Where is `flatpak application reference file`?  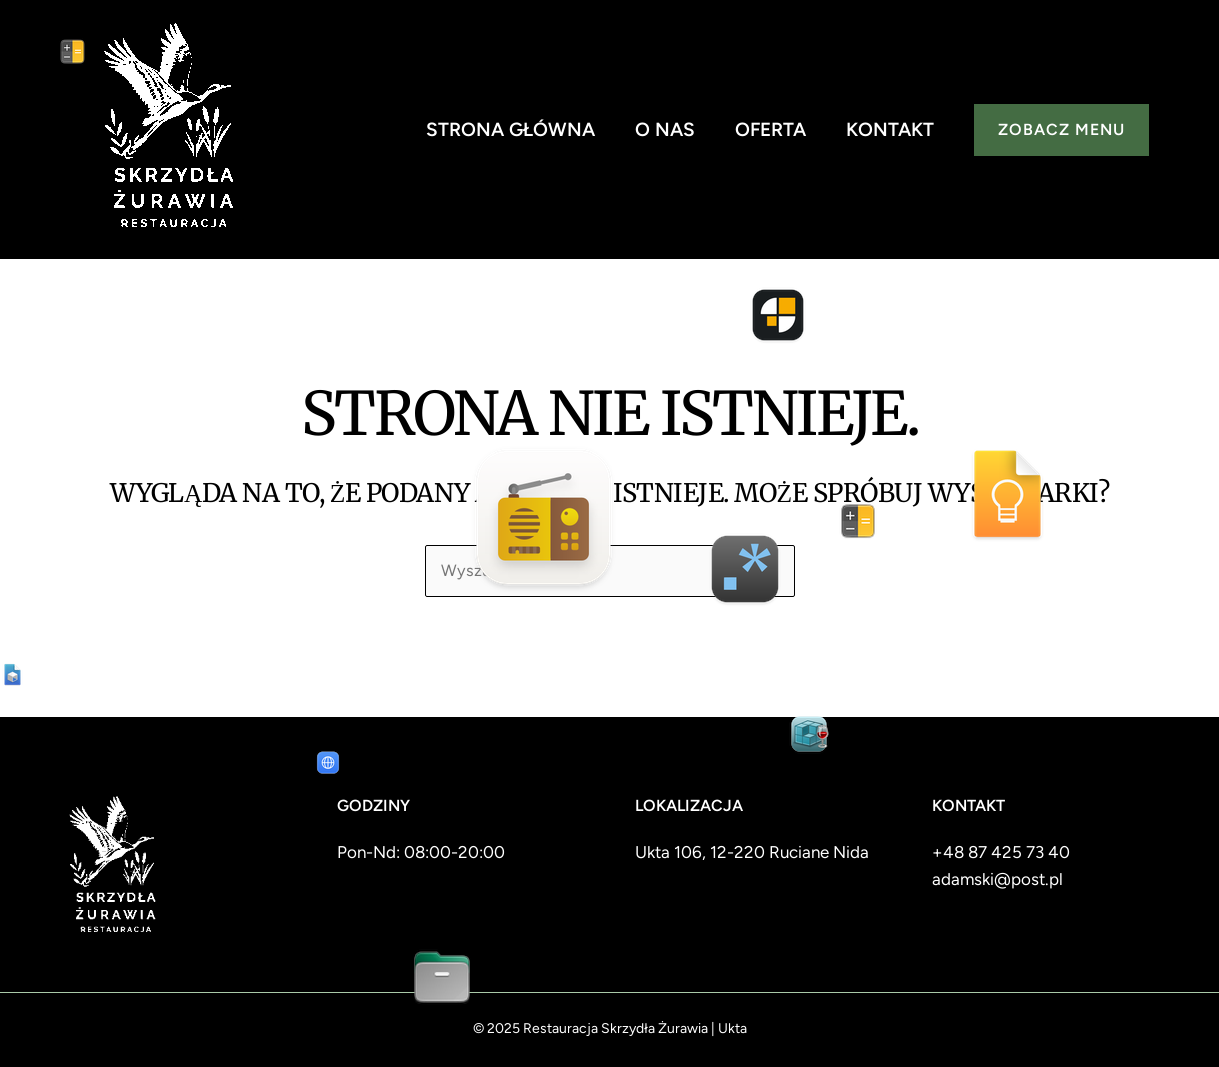
flatpak application reference file is located at coordinates (12, 674).